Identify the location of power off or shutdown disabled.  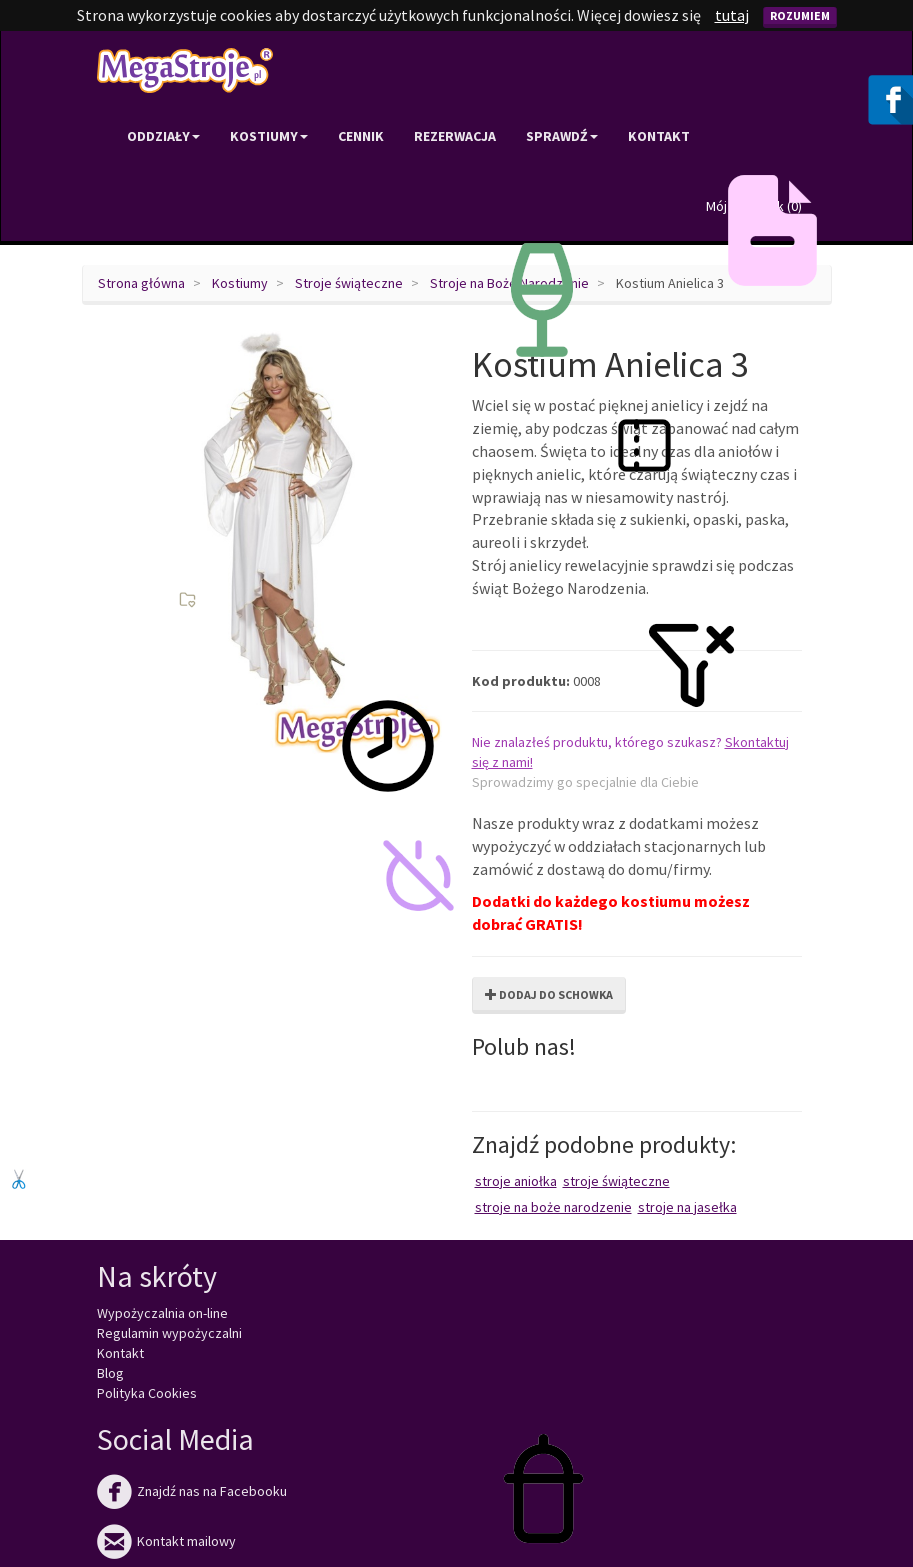
(418, 875).